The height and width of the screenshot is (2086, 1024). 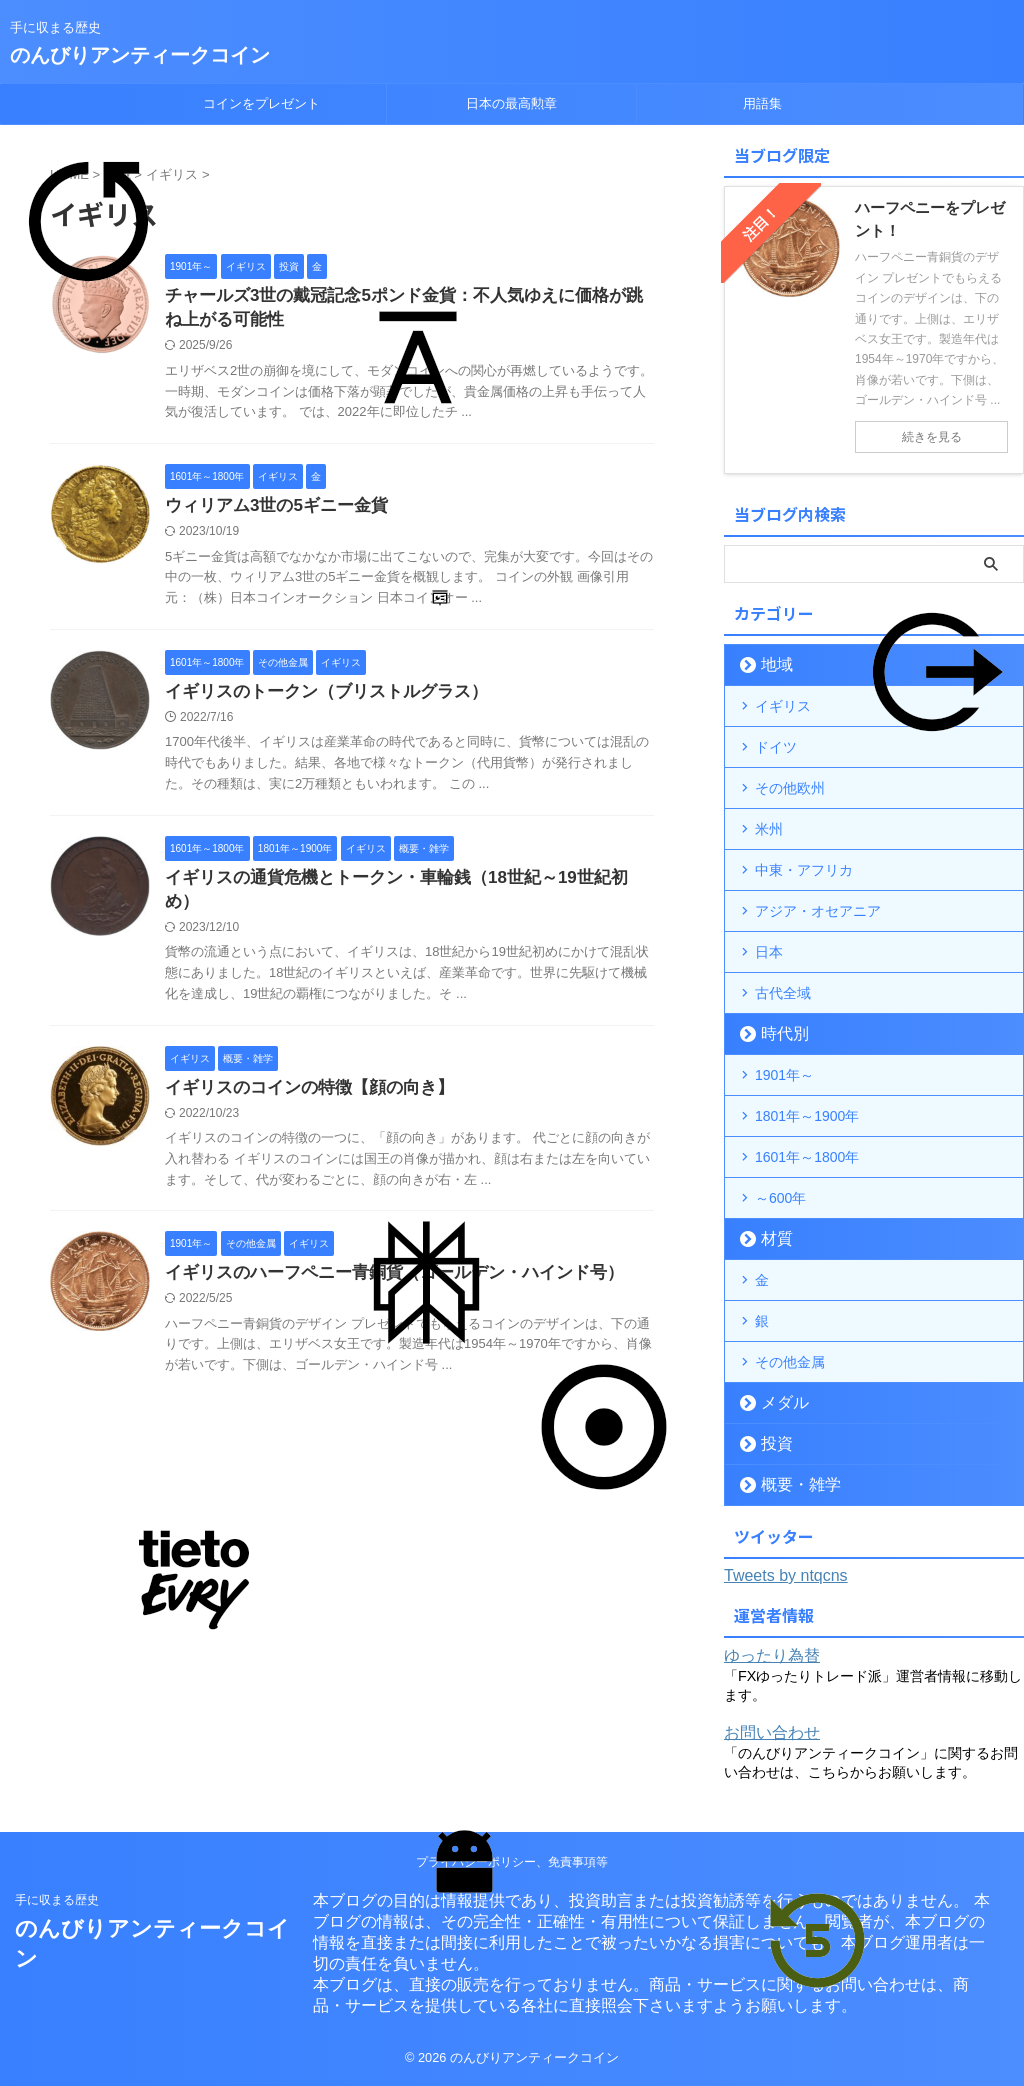 I want to click on log out of your account, so click(x=932, y=672).